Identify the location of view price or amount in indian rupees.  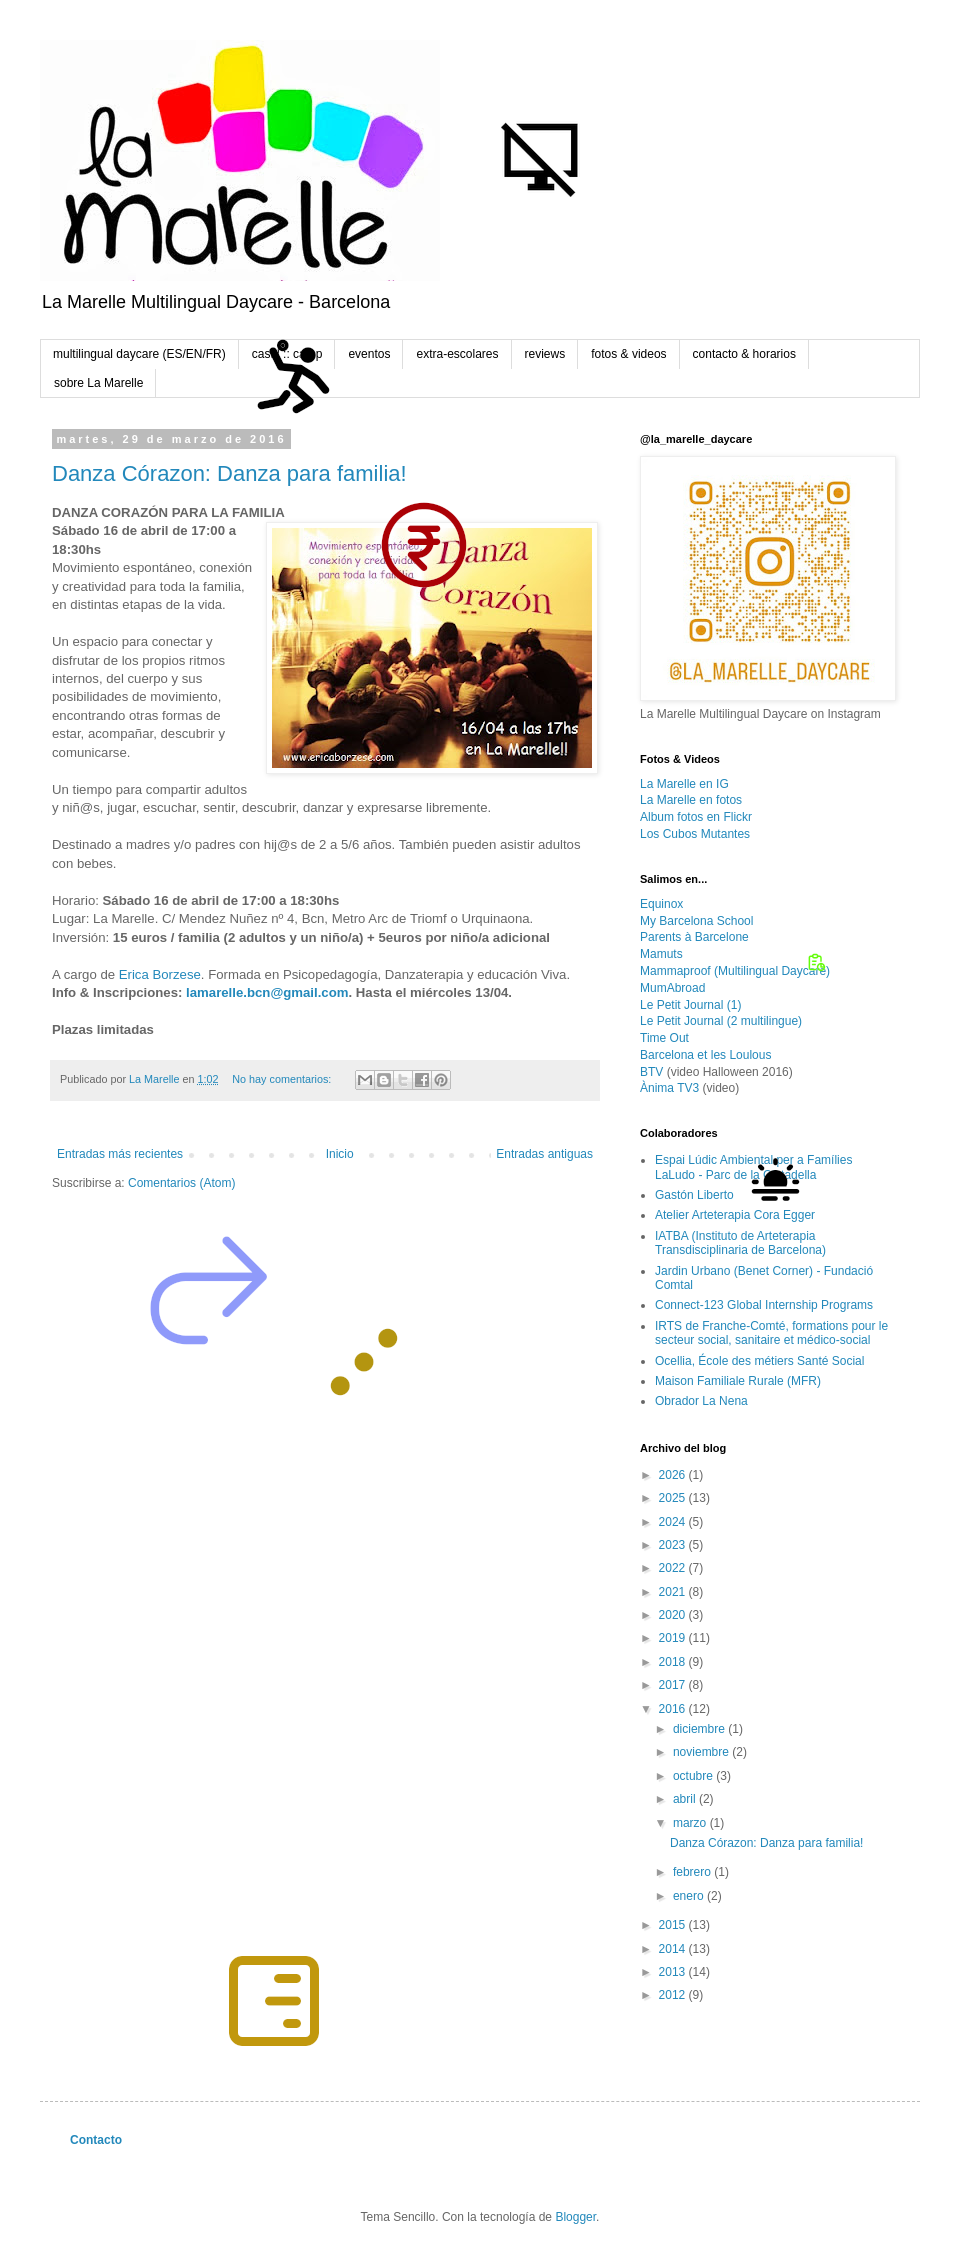
(424, 545).